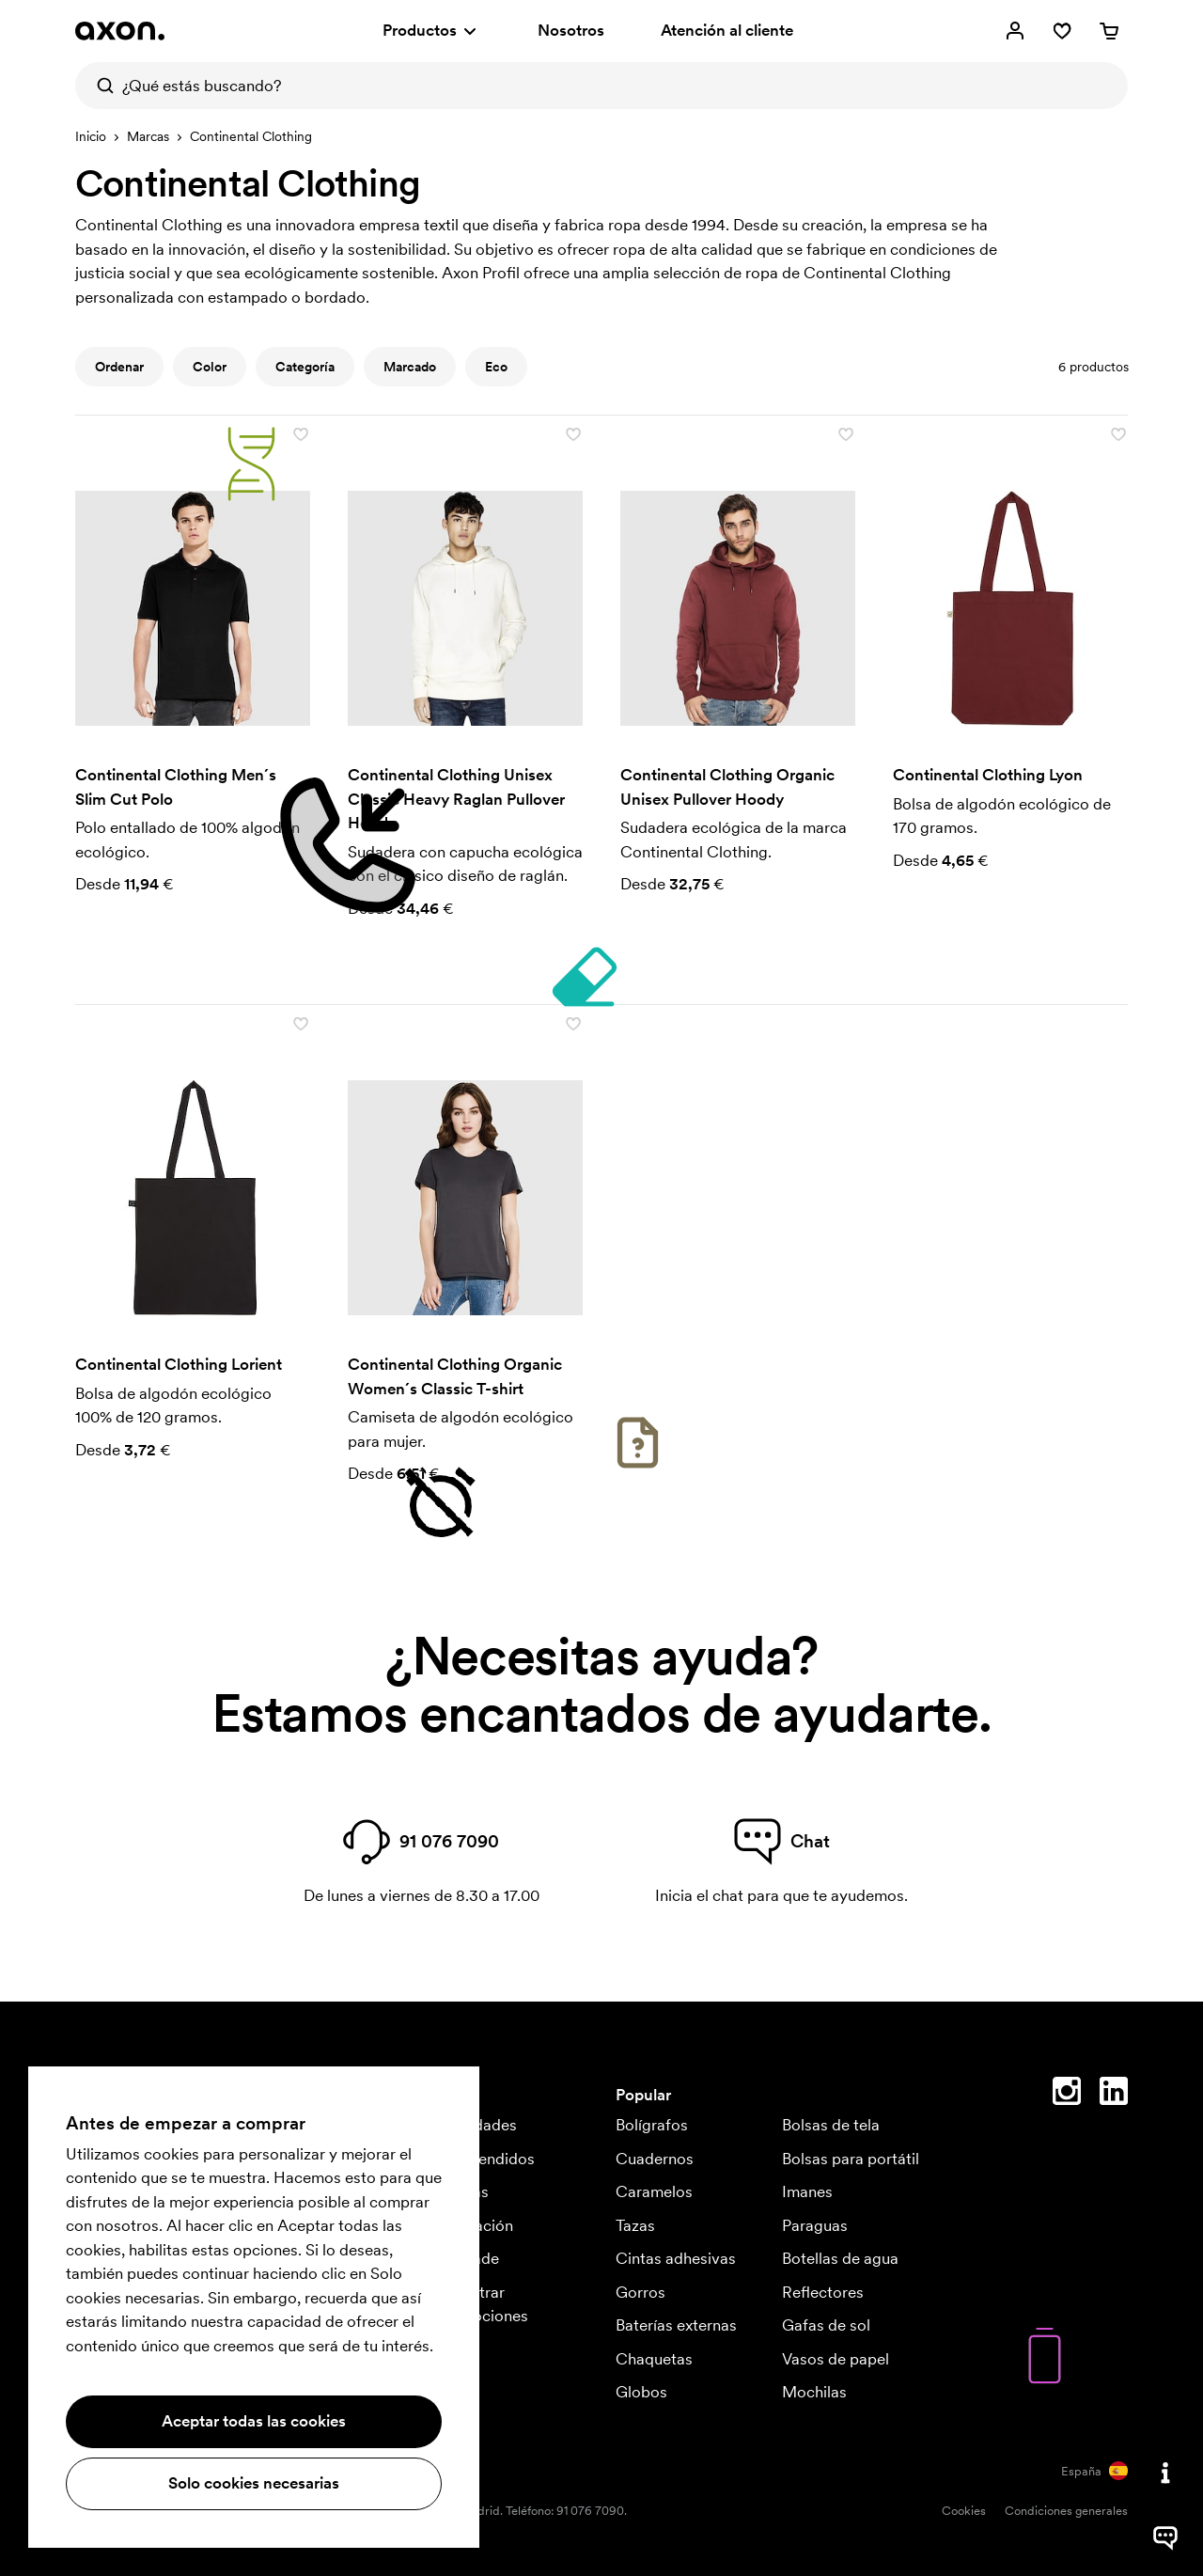 The width and height of the screenshot is (1203, 2576). Describe the element at coordinates (585, 977) in the screenshot. I see `erase or clear content` at that location.